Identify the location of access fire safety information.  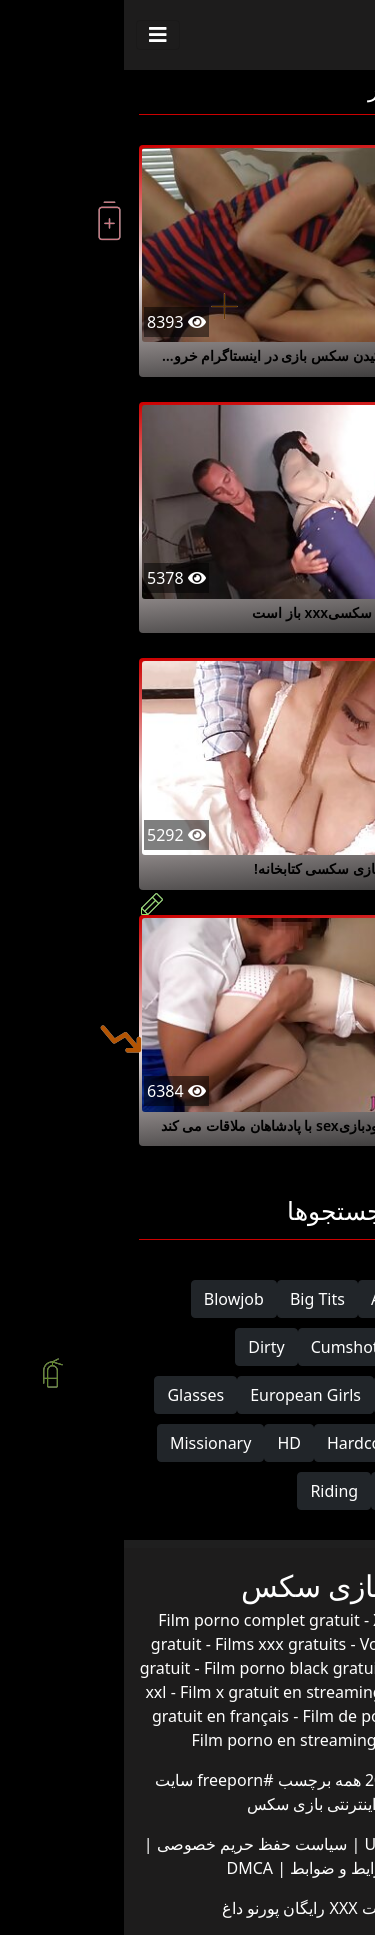
(51, 1373).